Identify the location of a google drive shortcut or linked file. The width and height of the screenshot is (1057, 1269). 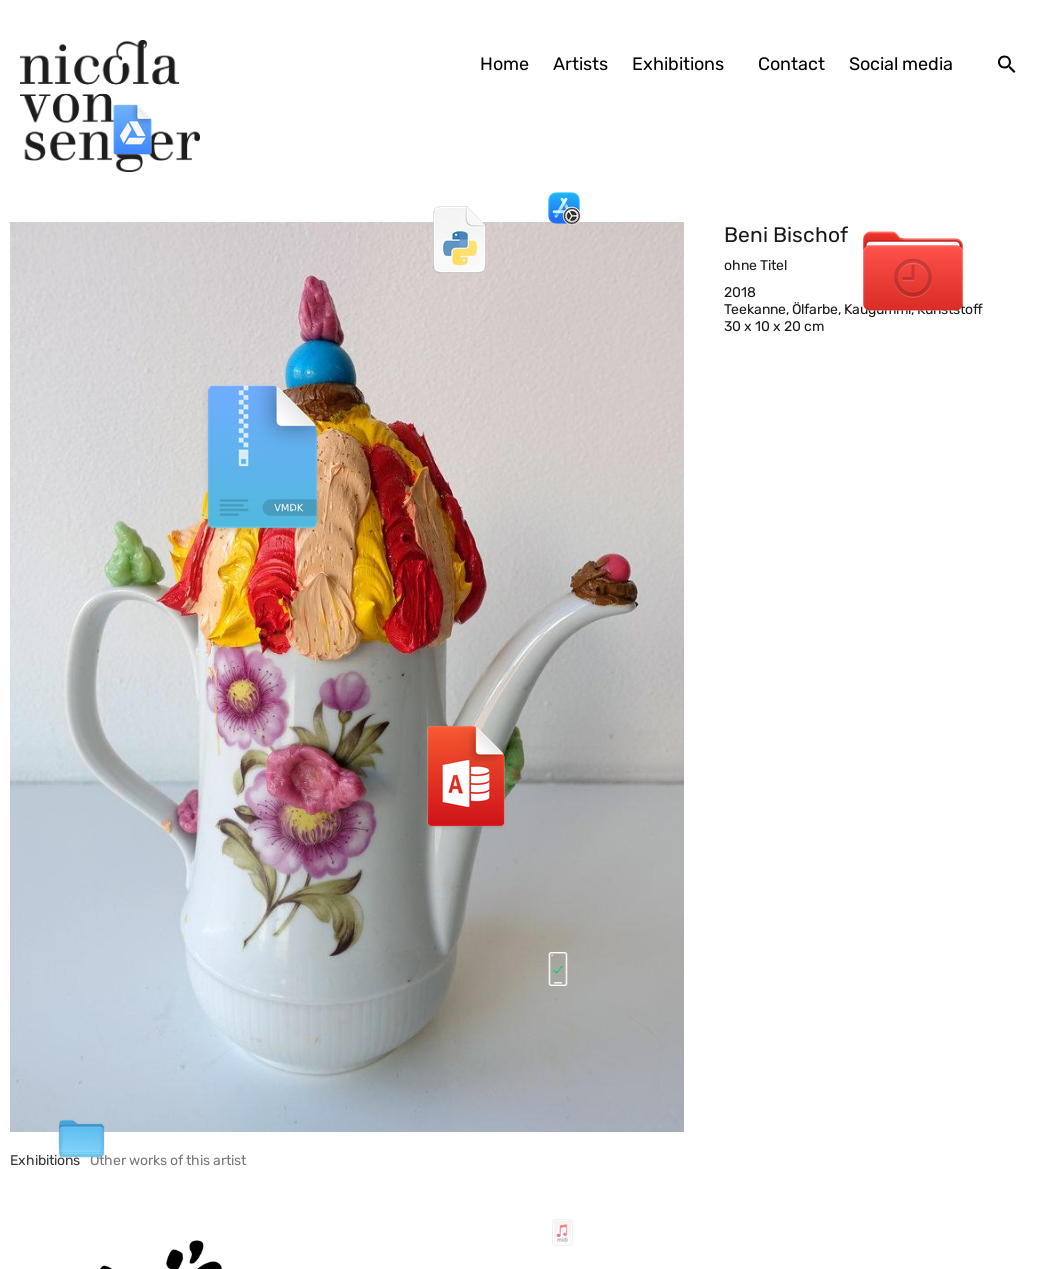
(132, 130).